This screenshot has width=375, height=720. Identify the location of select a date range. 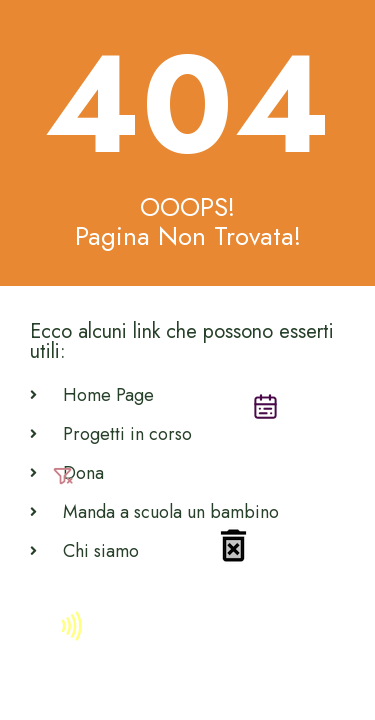
(265, 406).